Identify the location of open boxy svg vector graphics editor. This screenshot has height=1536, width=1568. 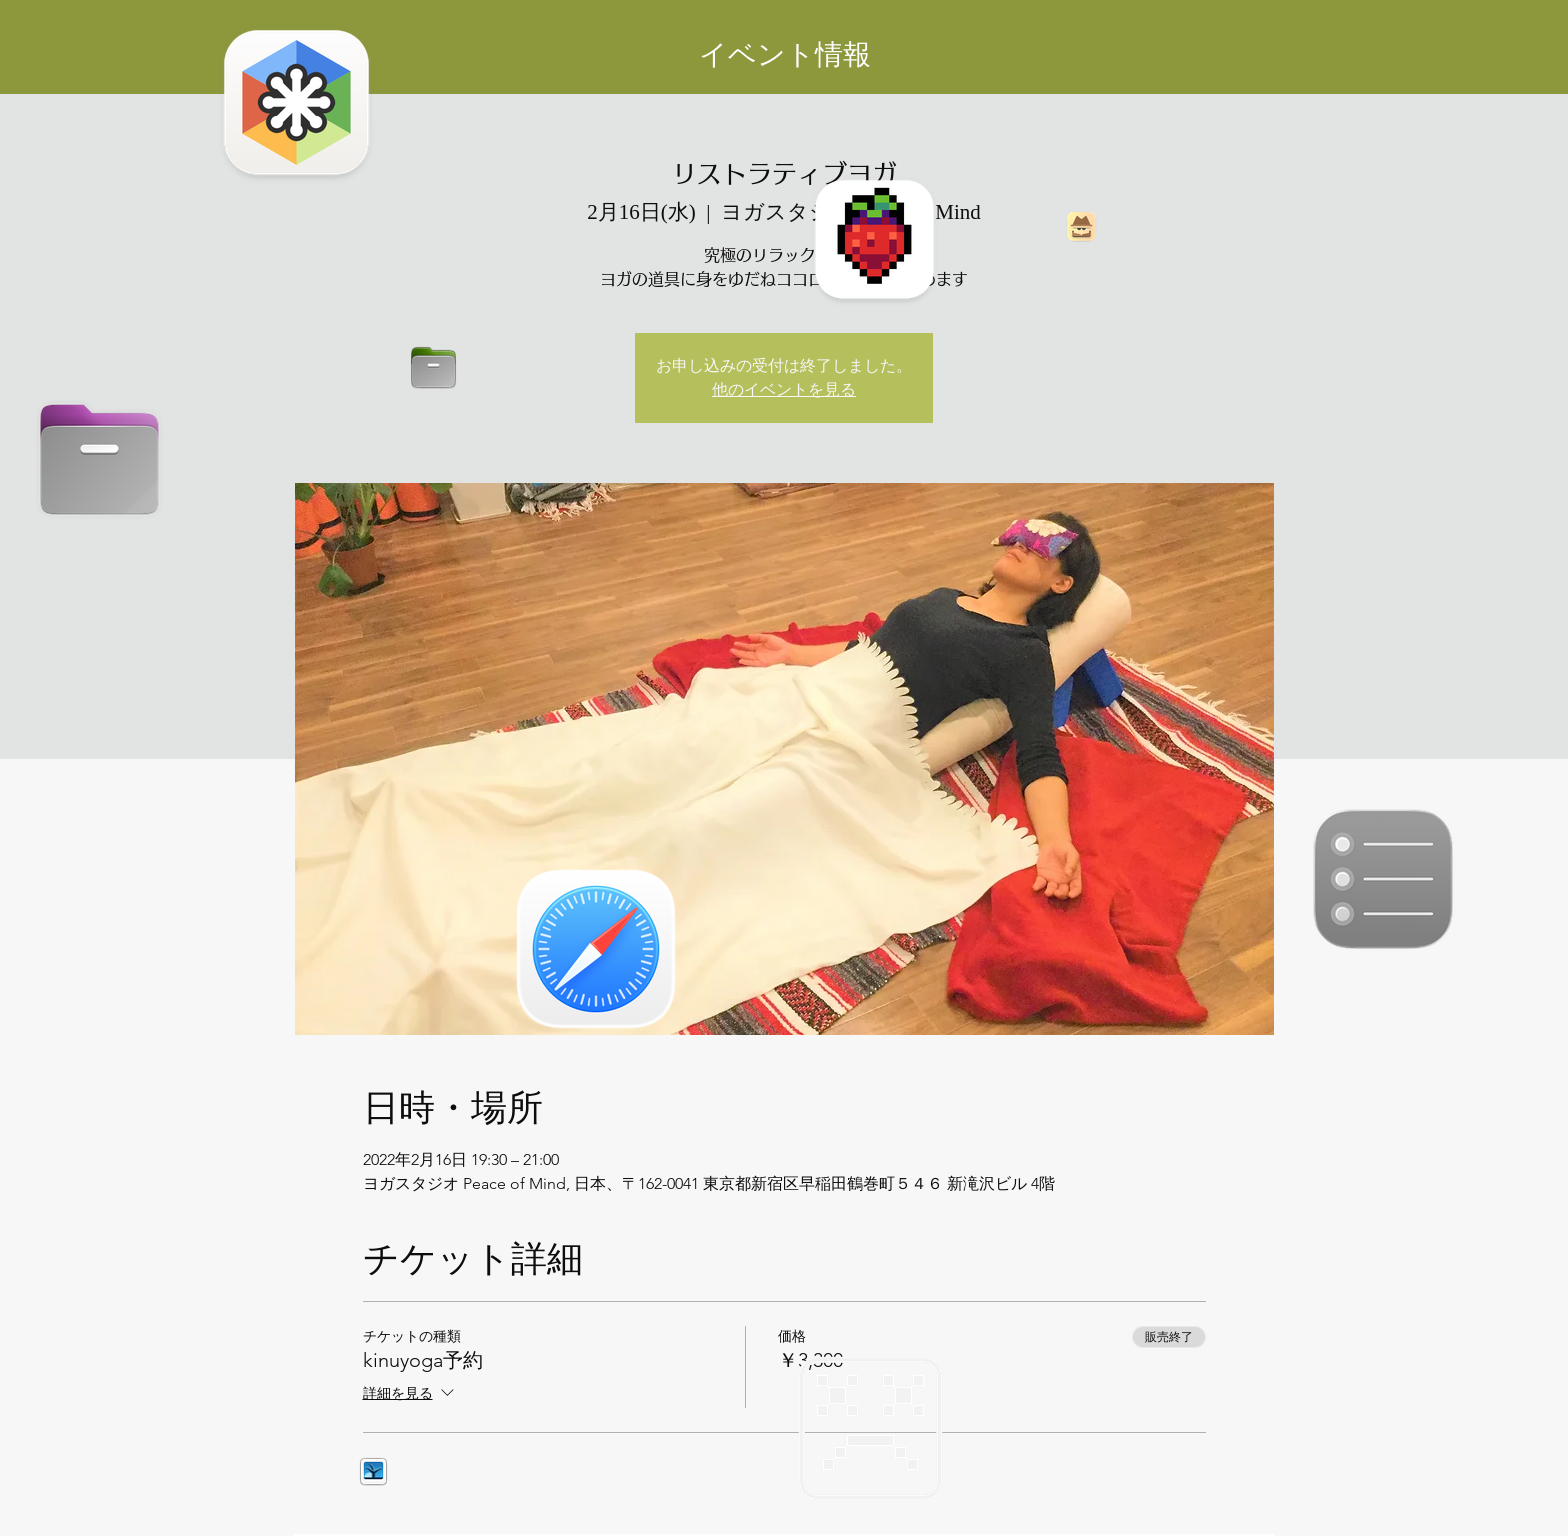
(296, 102).